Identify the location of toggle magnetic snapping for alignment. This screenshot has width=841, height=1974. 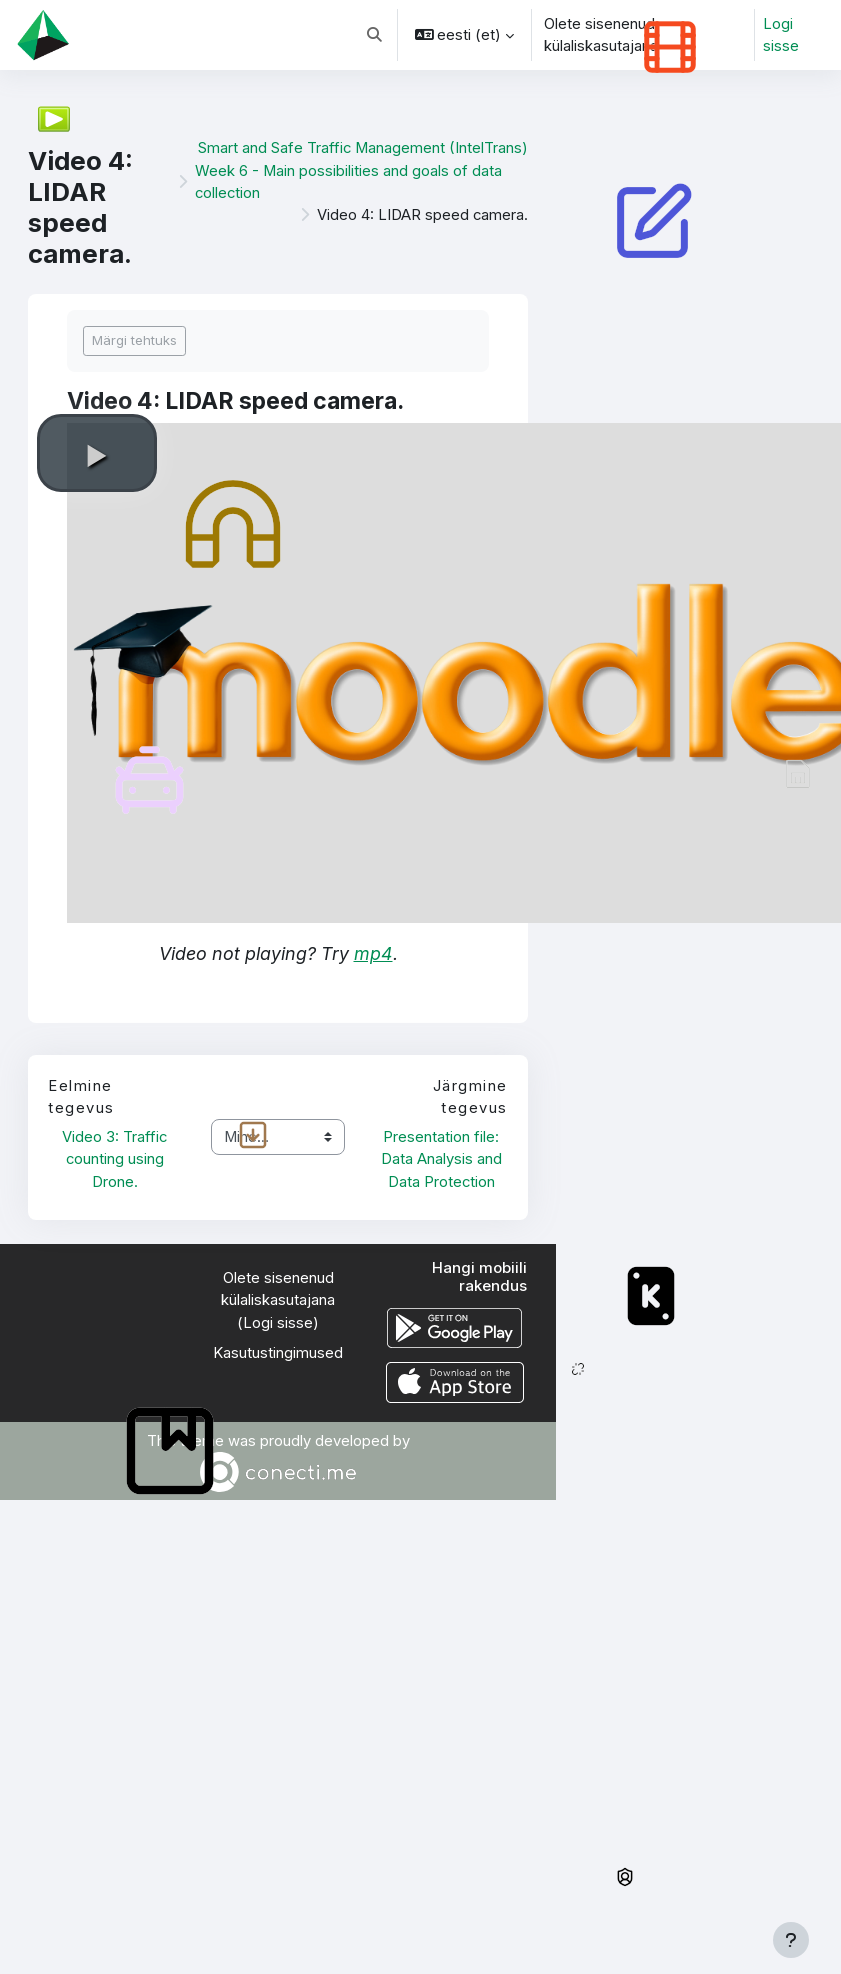
(233, 524).